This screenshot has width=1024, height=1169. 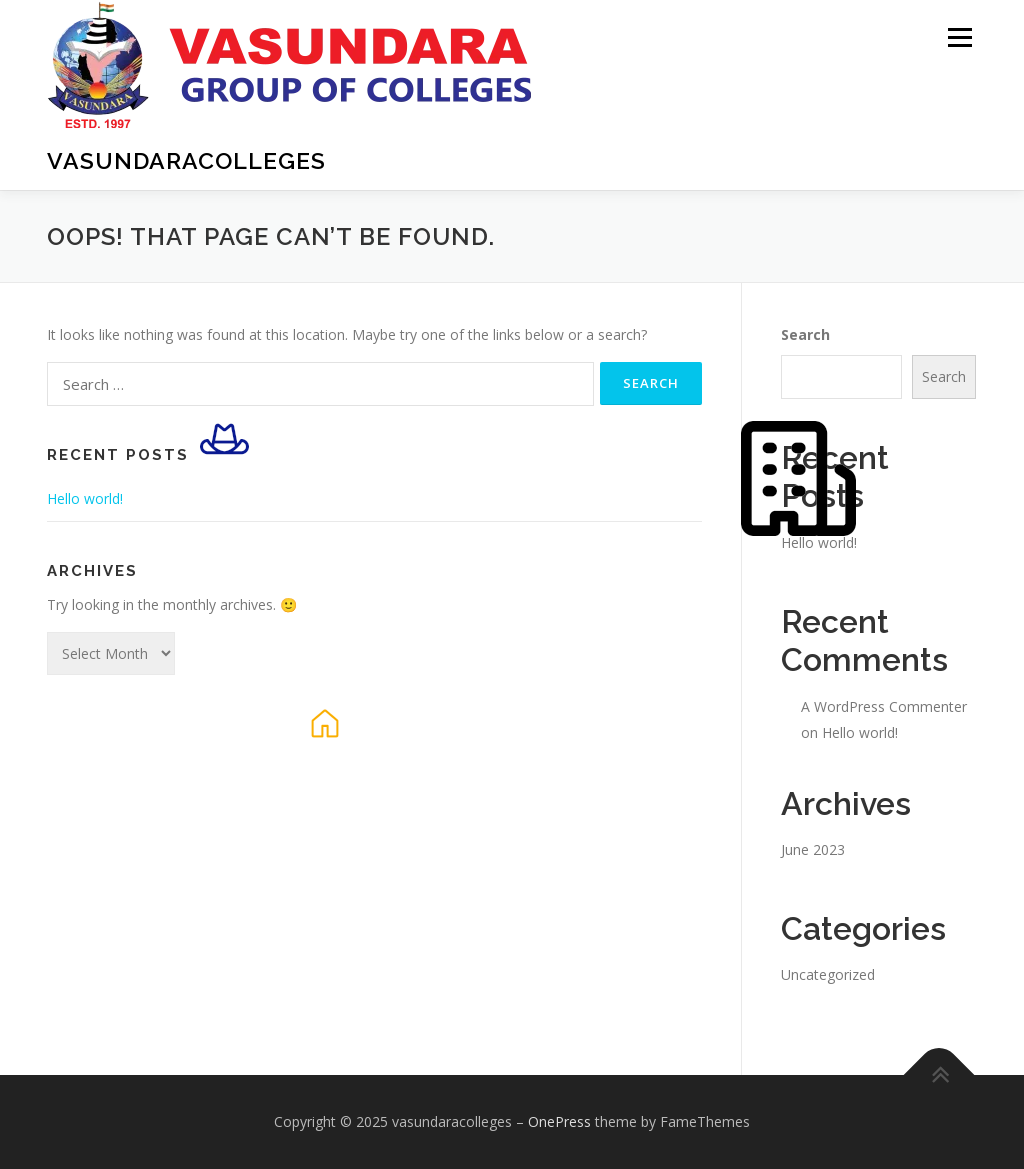 What do you see at coordinates (798, 478) in the screenshot?
I see `view organization settings` at bounding box center [798, 478].